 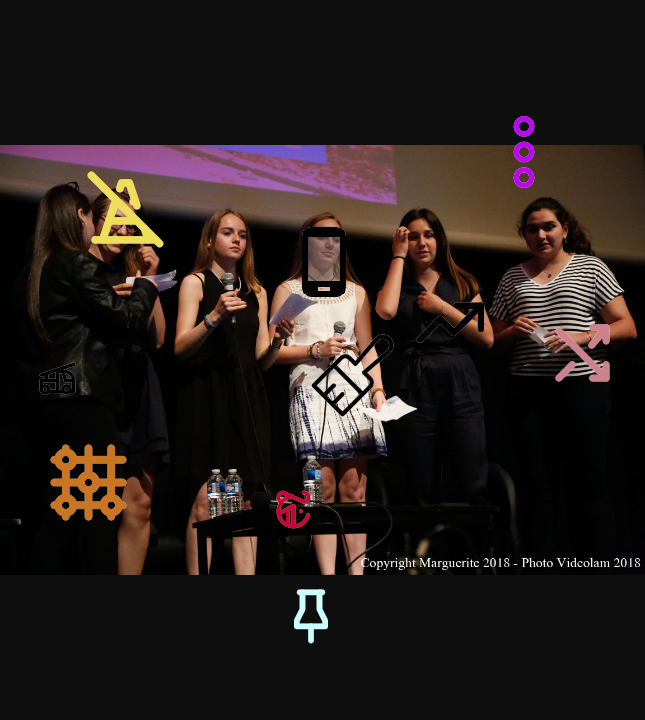 I want to click on indicates an android device, so click(x=324, y=262).